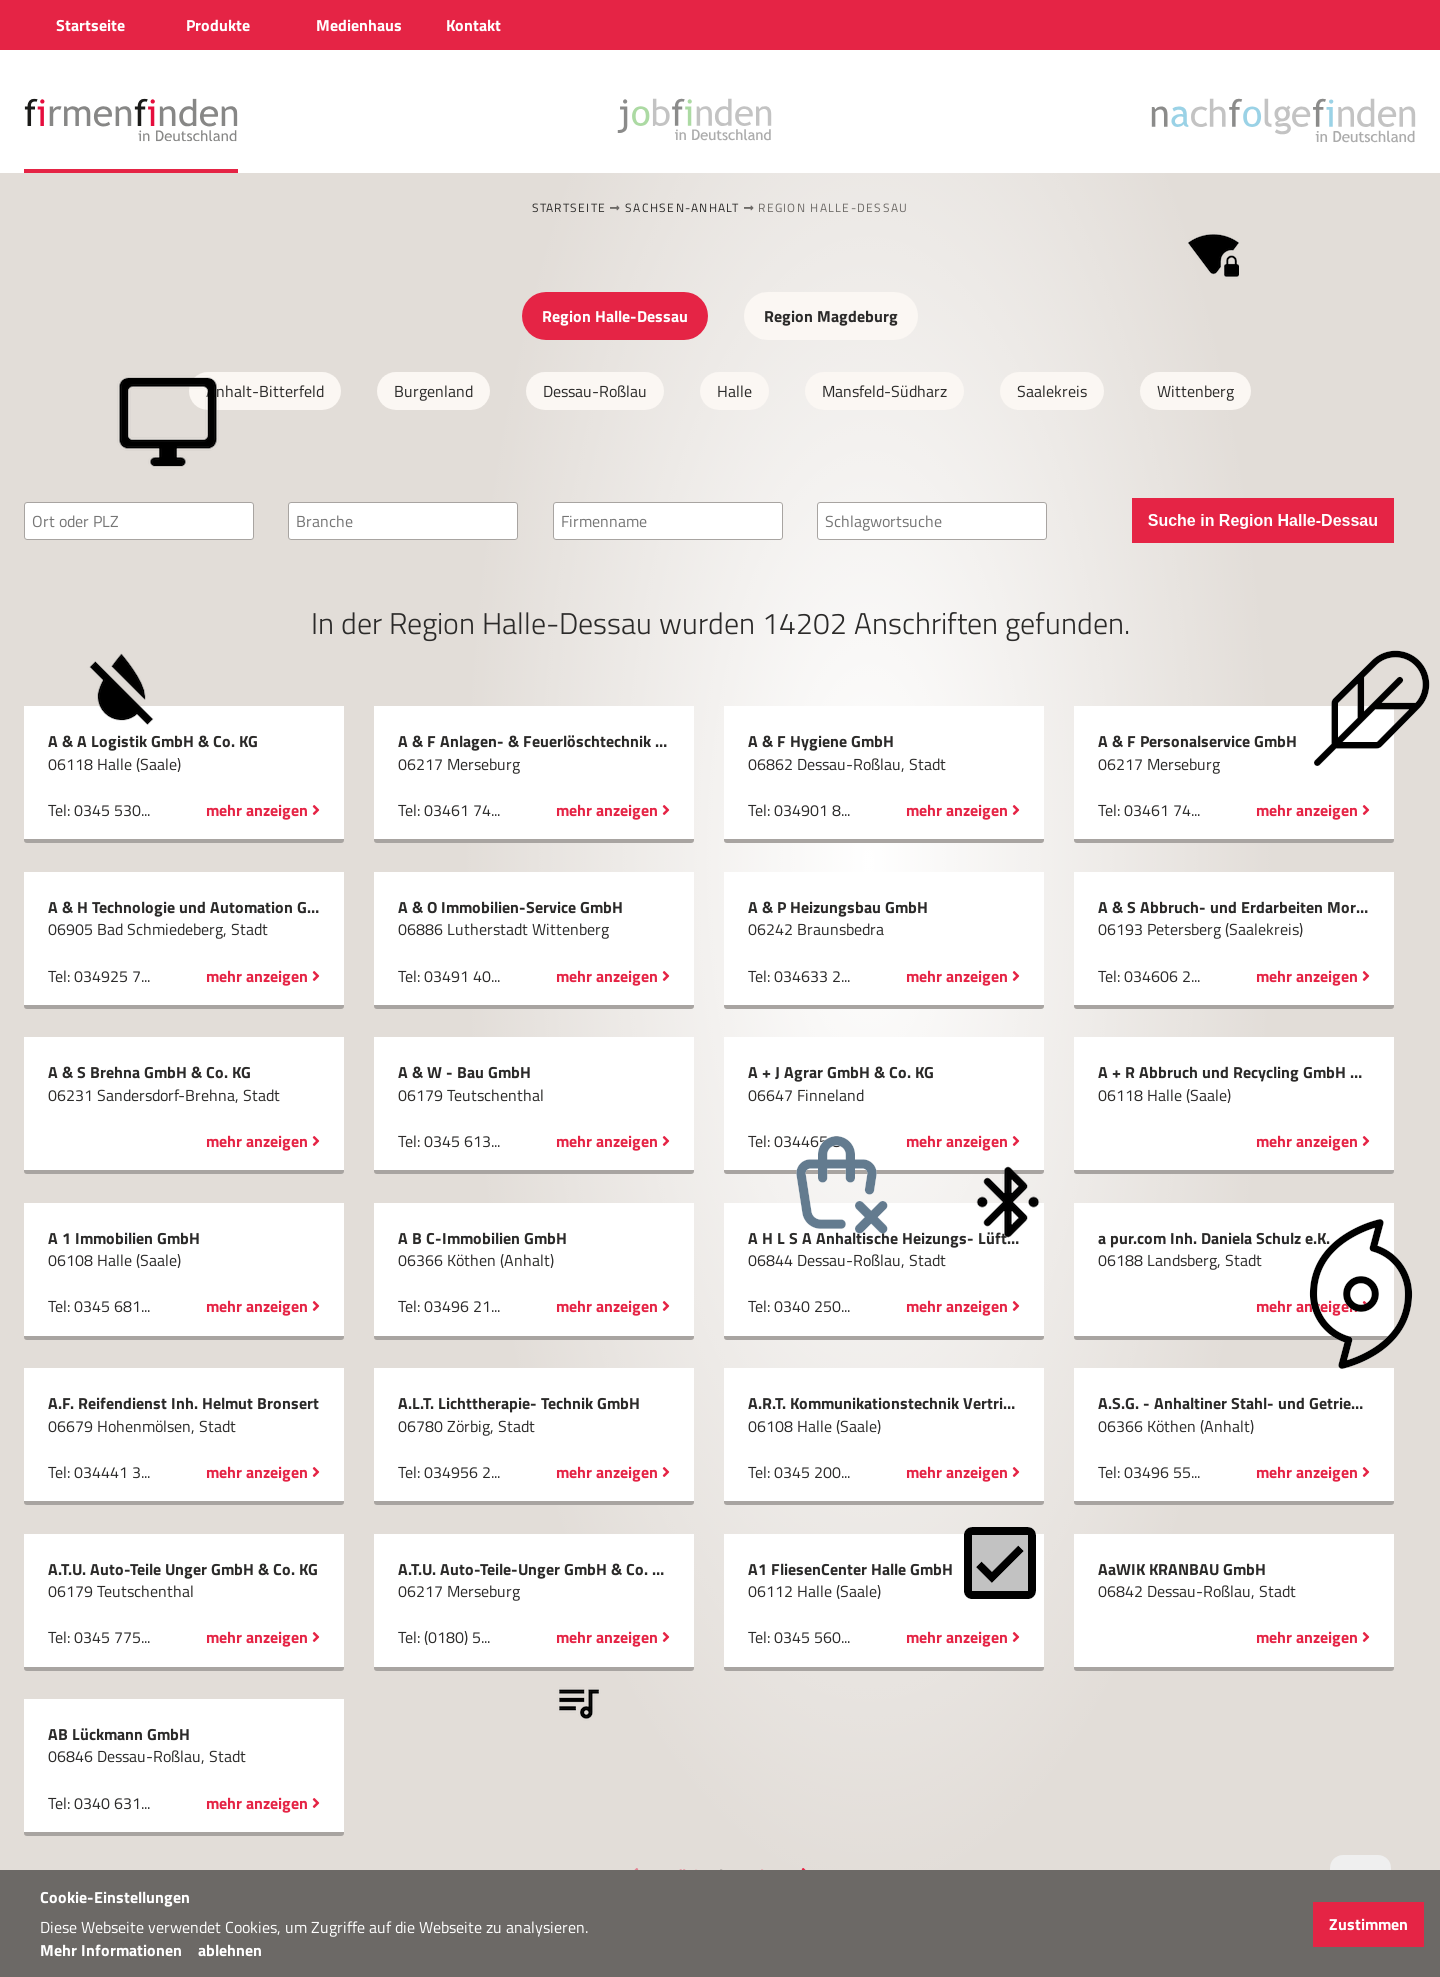  What do you see at coordinates (1369, 710) in the screenshot?
I see `compose a new message or note` at bounding box center [1369, 710].